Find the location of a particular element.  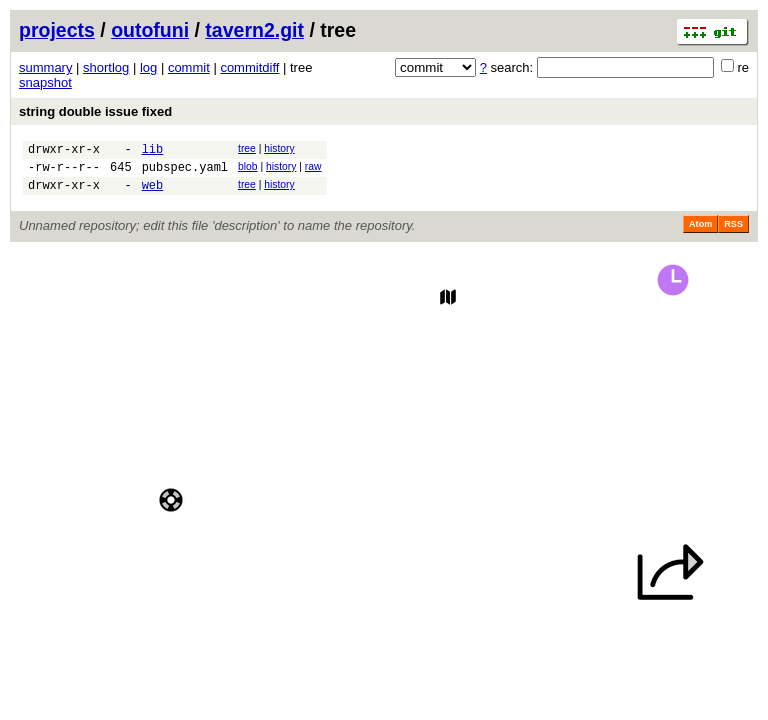

access help and support options is located at coordinates (171, 500).